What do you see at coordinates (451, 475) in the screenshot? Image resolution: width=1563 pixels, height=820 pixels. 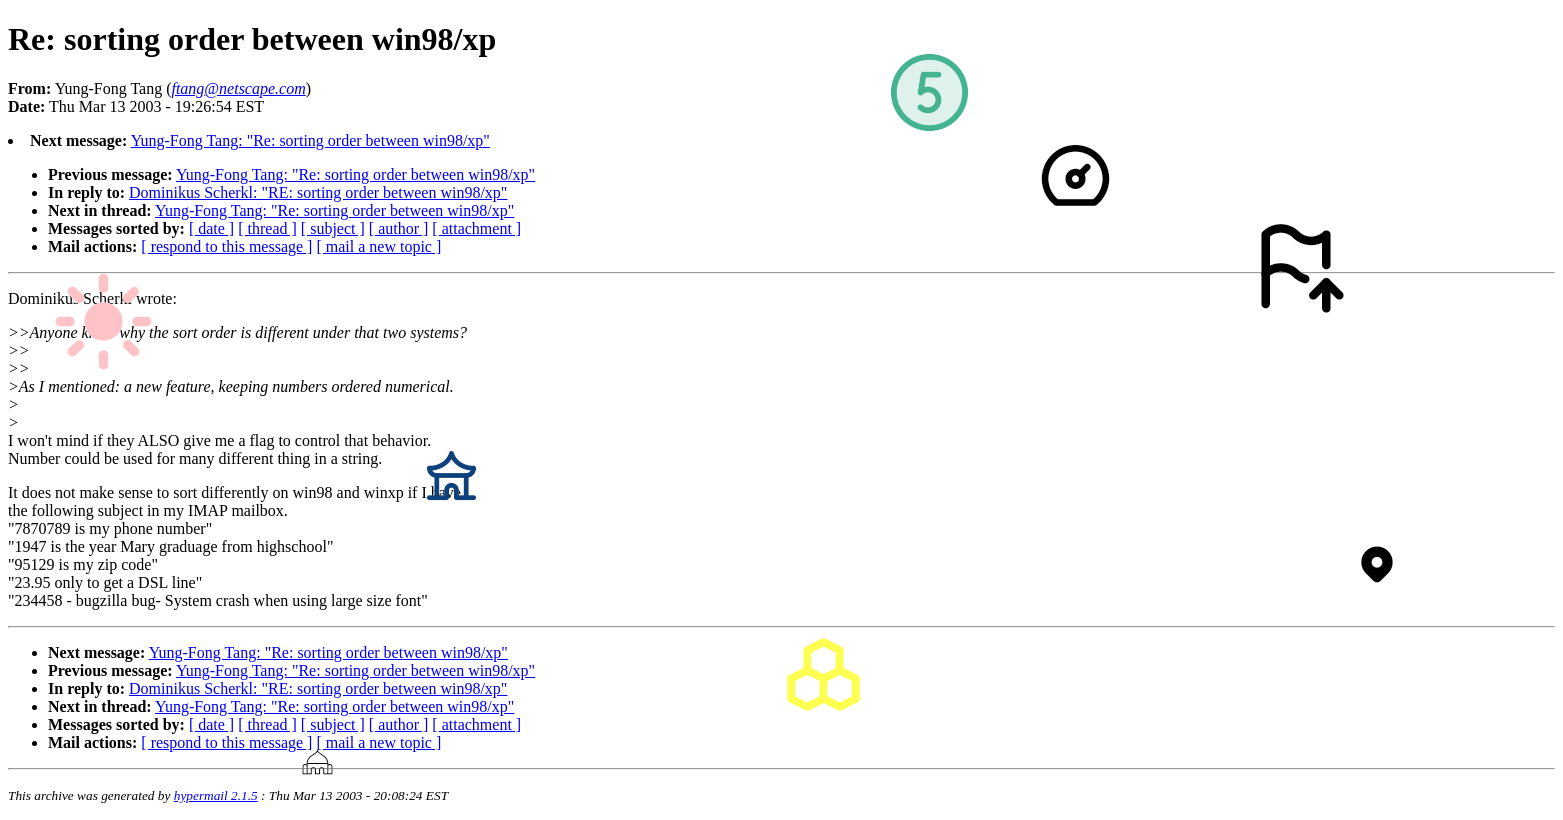 I see `view pavilion or gazebo location` at bounding box center [451, 475].